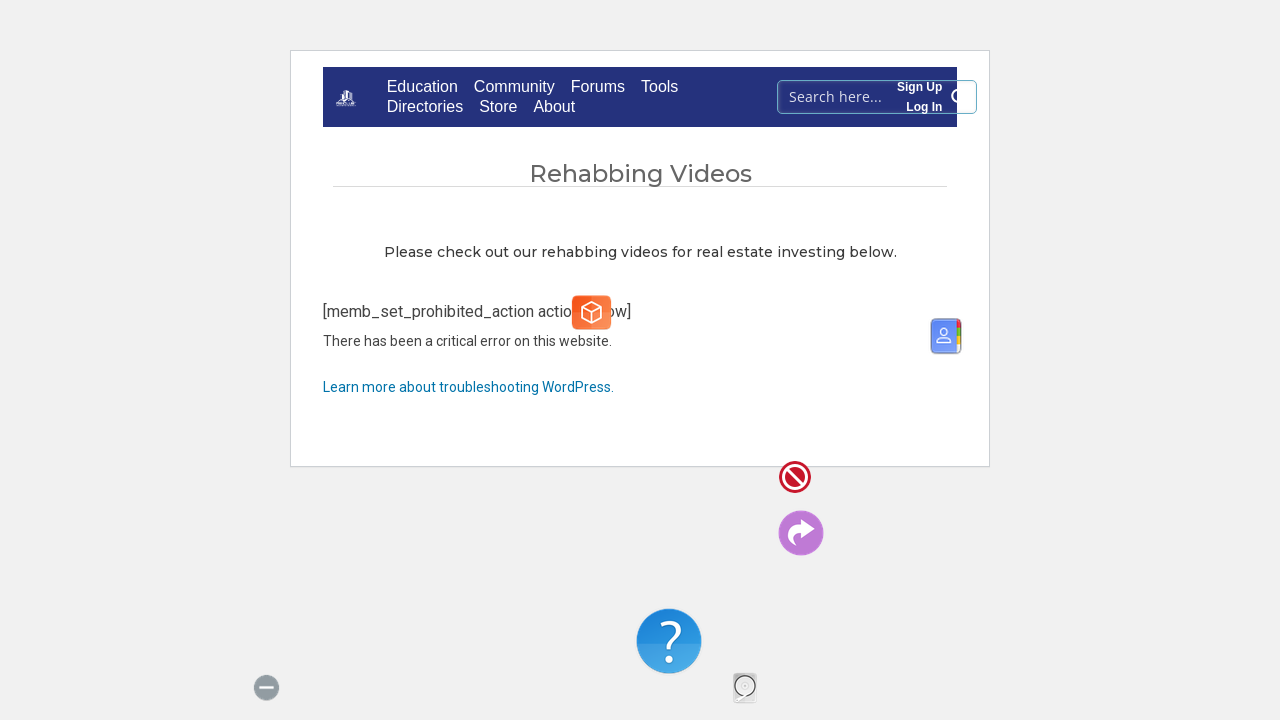 Image resolution: width=1280 pixels, height=720 pixels. Describe the element at coordinates (795, 477) in the screenshot. I see `delete selected email message` at that location.